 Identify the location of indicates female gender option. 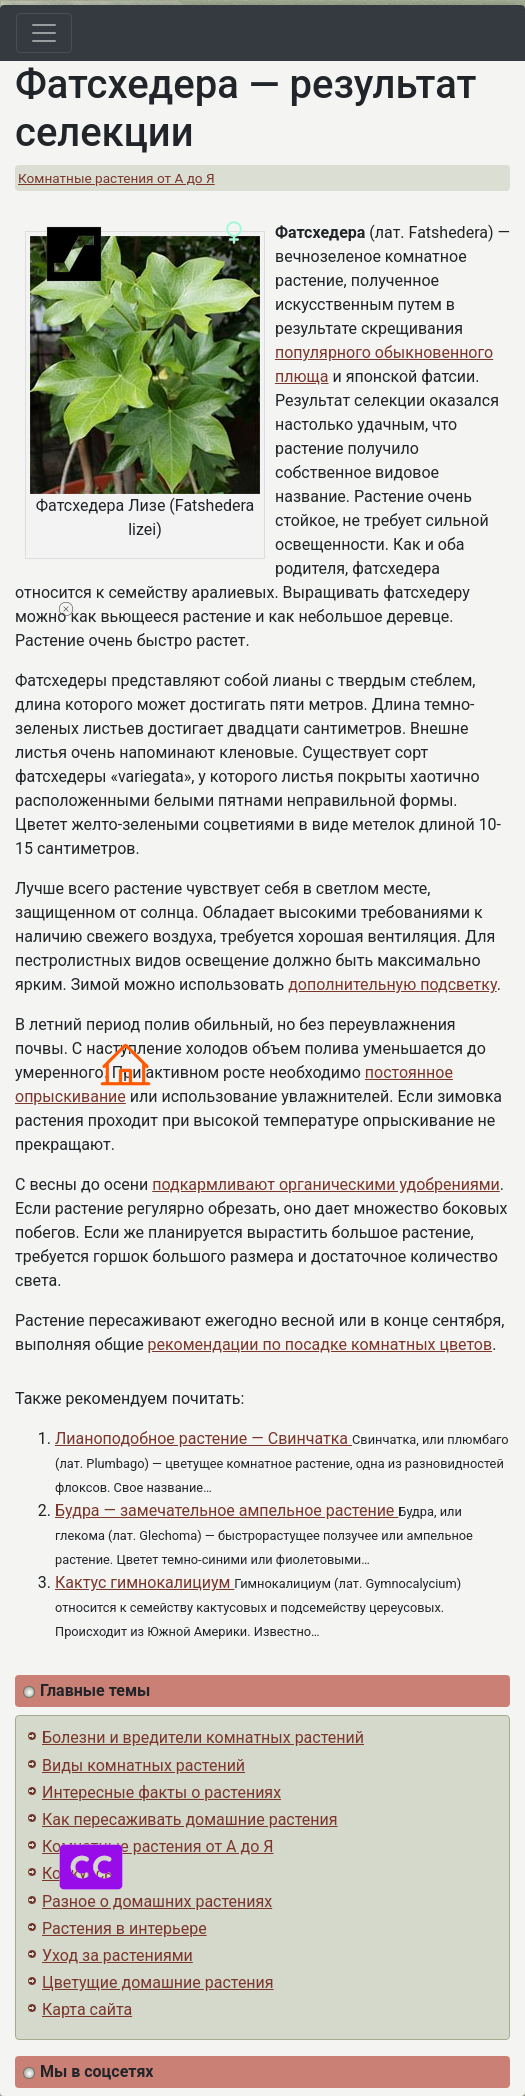
(234, 232).